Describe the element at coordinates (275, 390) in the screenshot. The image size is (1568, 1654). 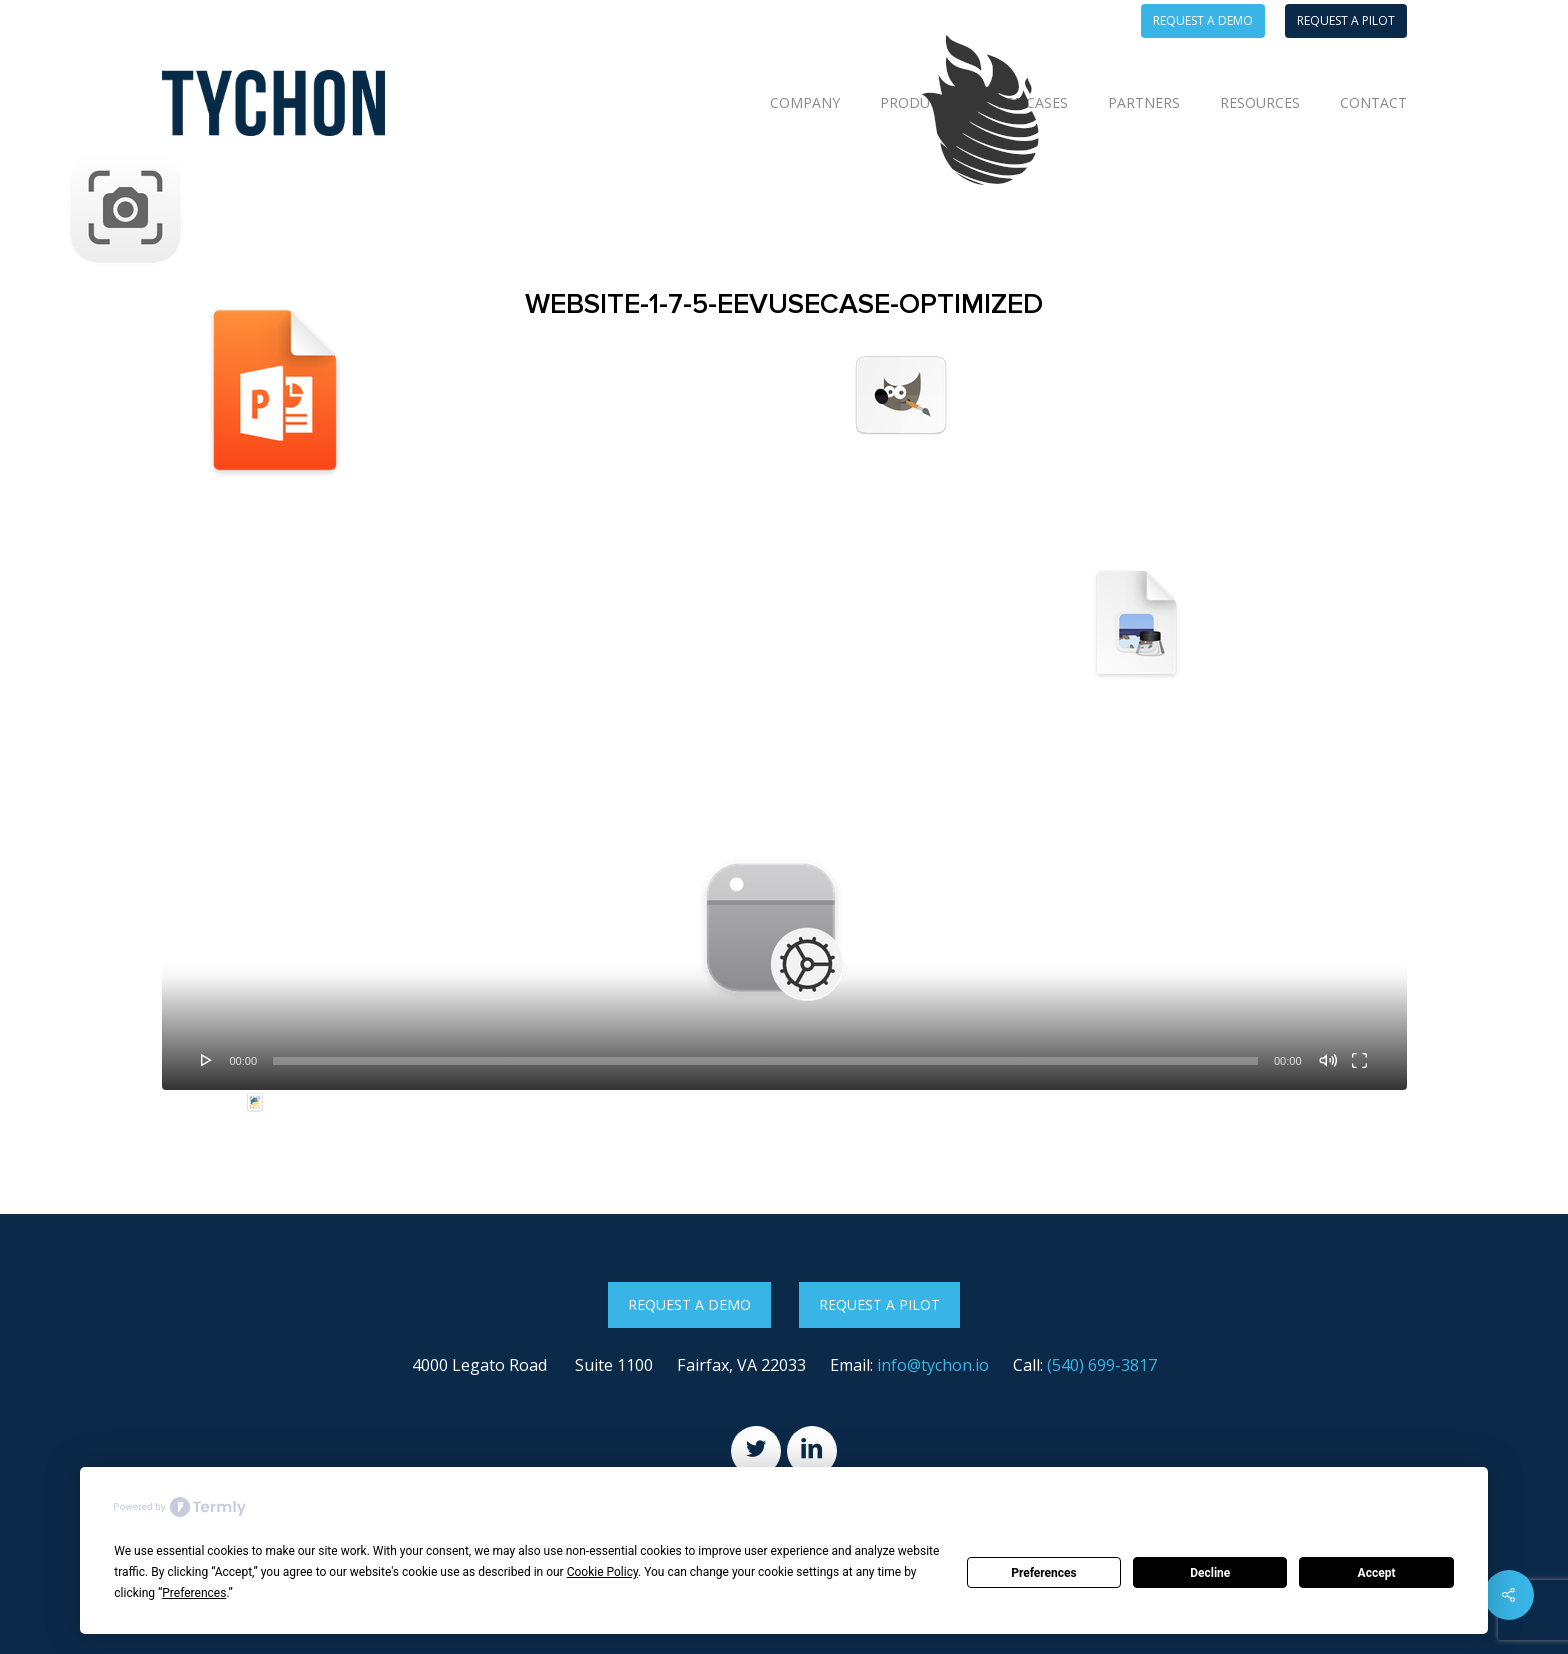
I see `a Microsoft PowerPoint file` at that location.